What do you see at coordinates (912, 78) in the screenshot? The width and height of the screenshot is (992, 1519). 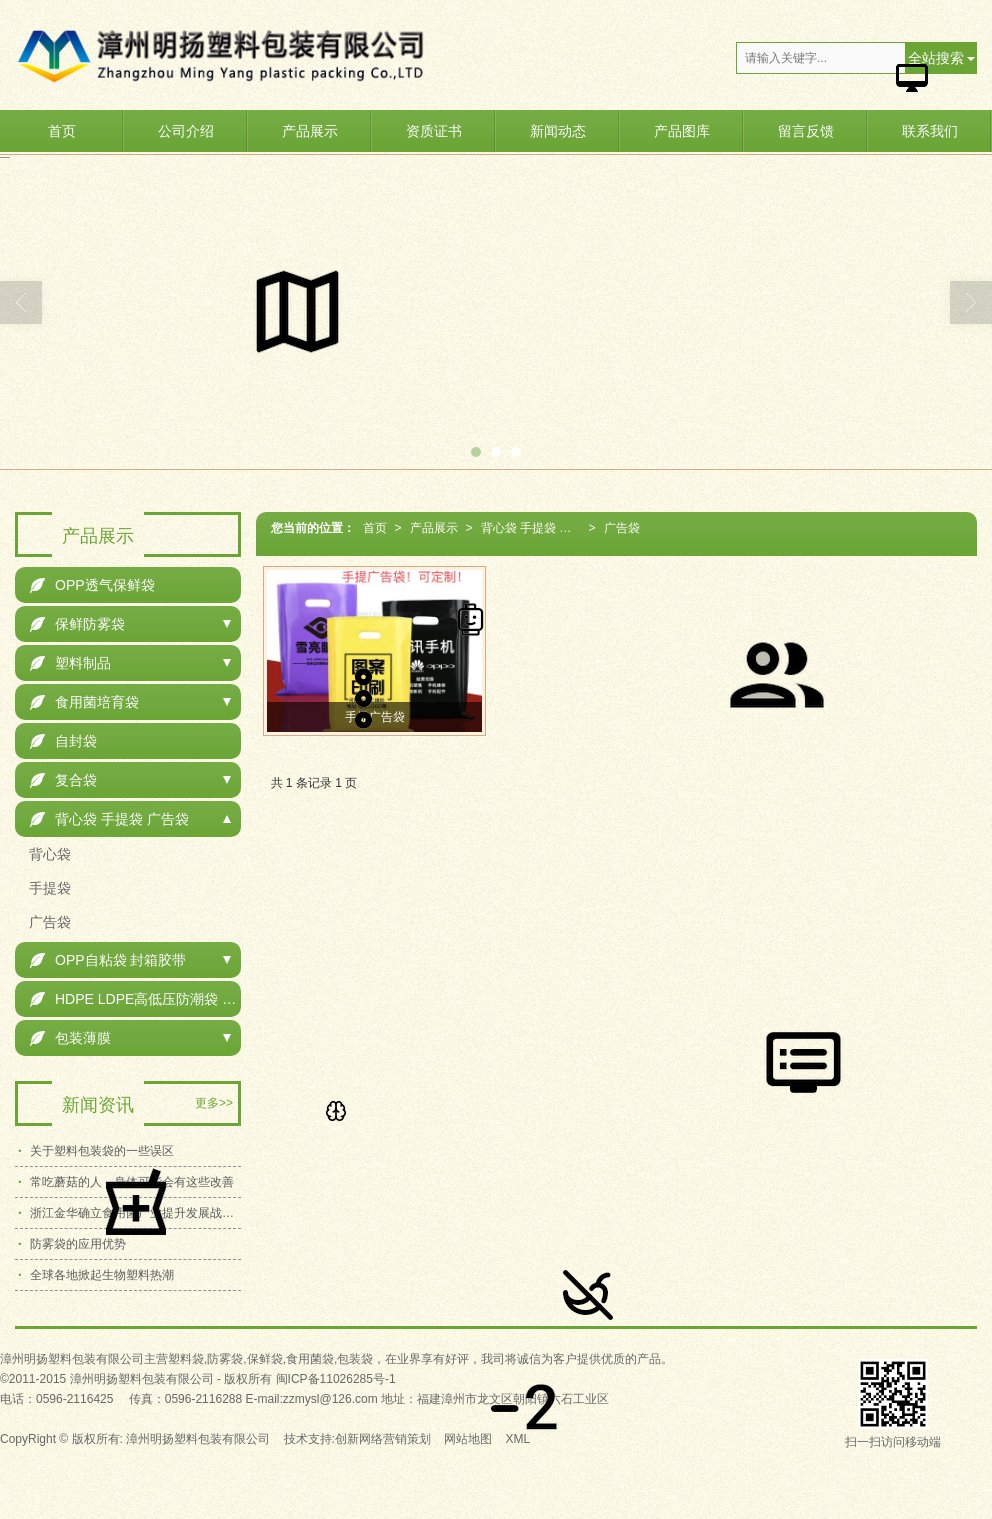 I see `access desktop or computer settings` at bounding box center [912, 78].